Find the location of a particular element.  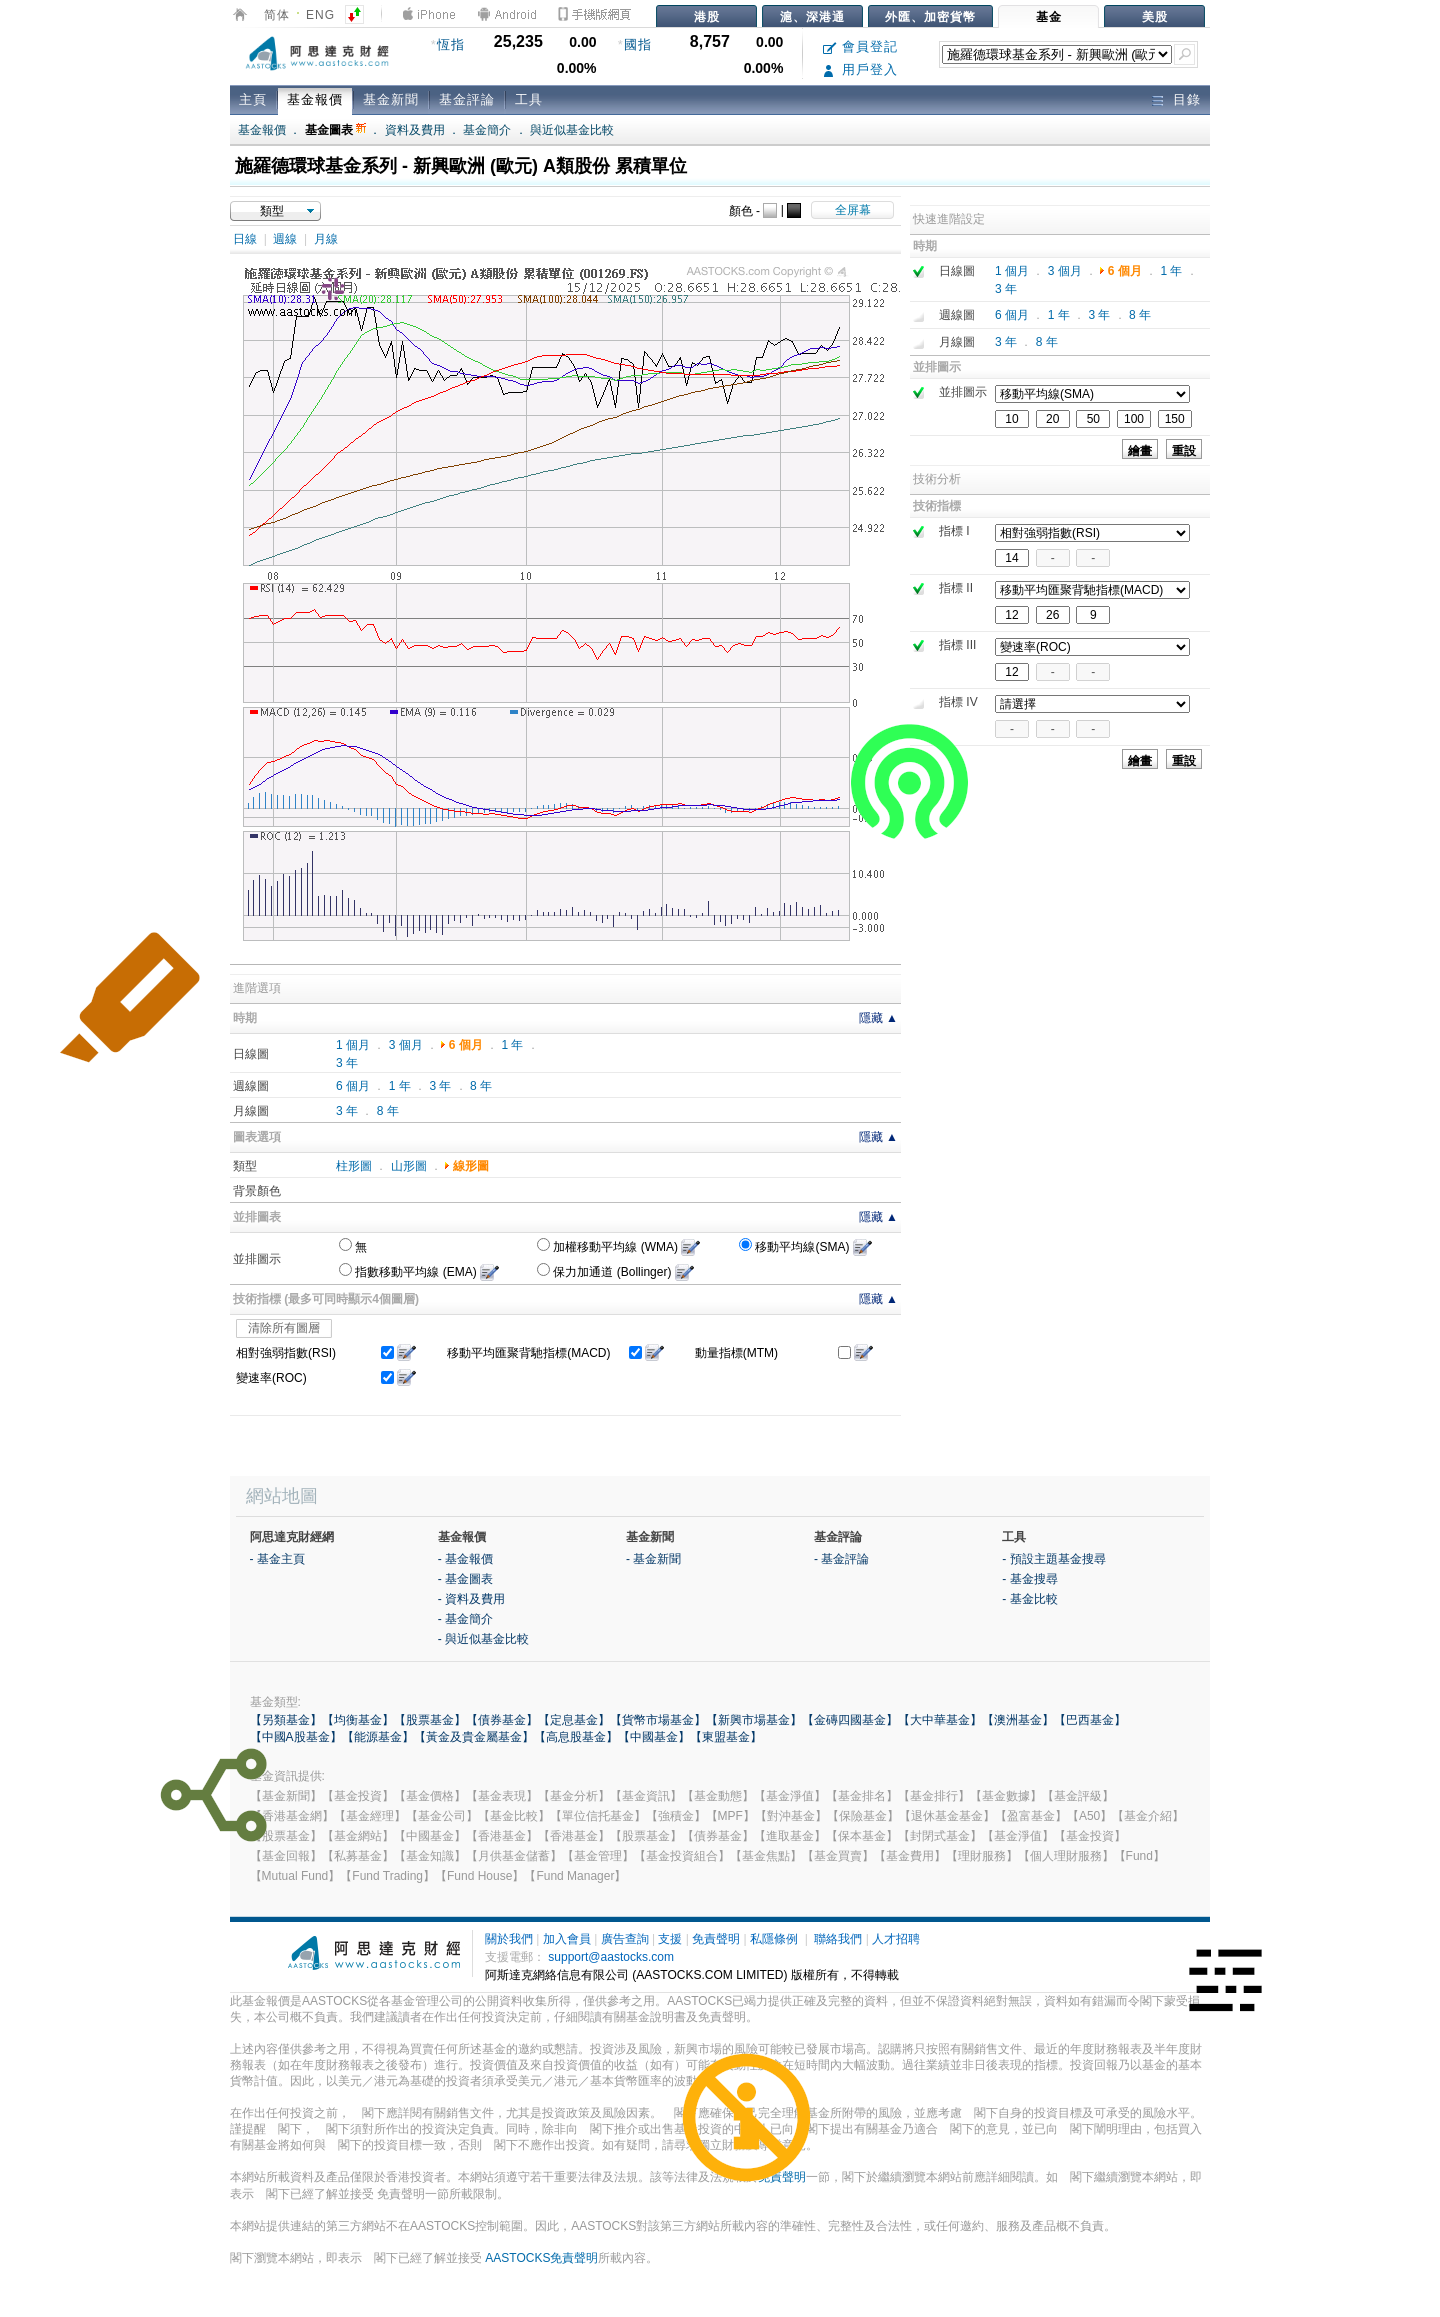

information unavailable or hidden is located at coordinates (746, 2117).